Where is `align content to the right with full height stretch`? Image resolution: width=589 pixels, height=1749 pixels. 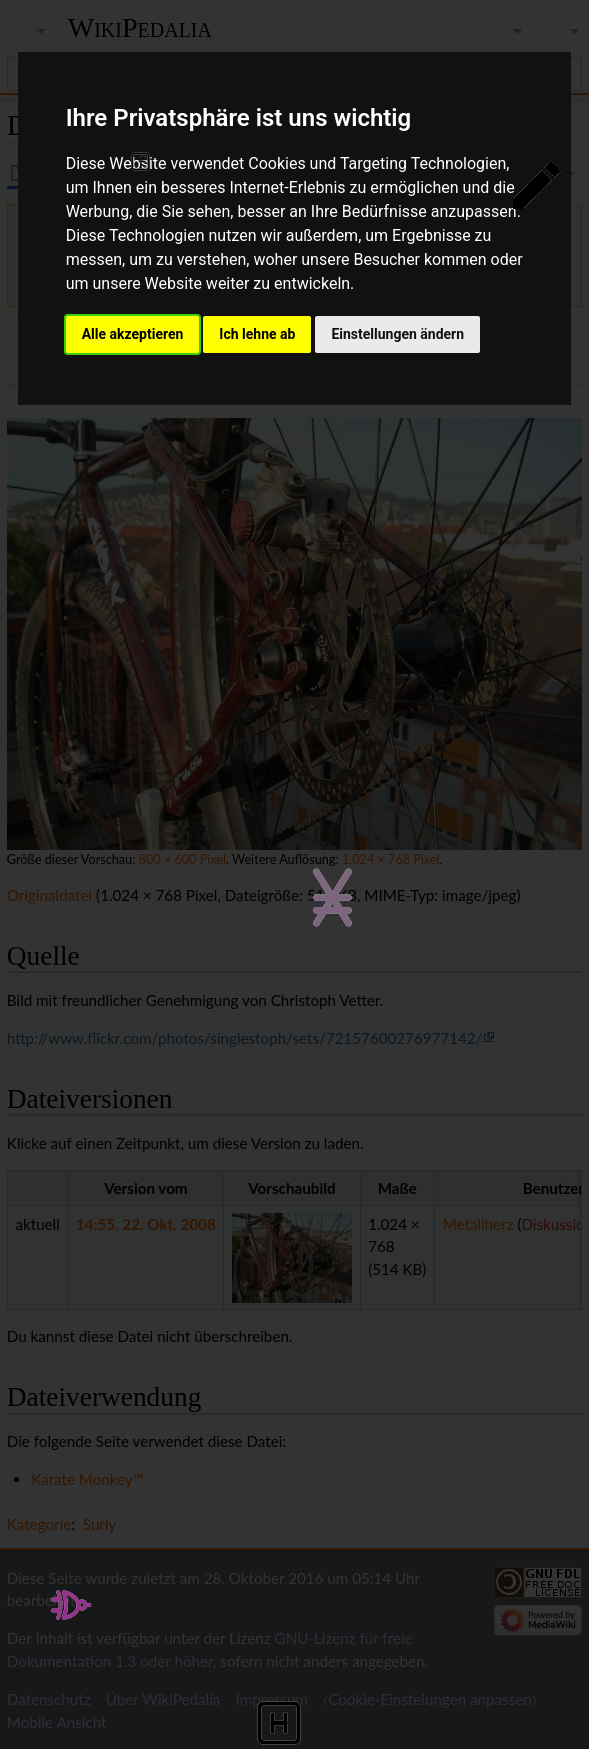
align content to the right with full height stretch is located at coordinates (140, 161).